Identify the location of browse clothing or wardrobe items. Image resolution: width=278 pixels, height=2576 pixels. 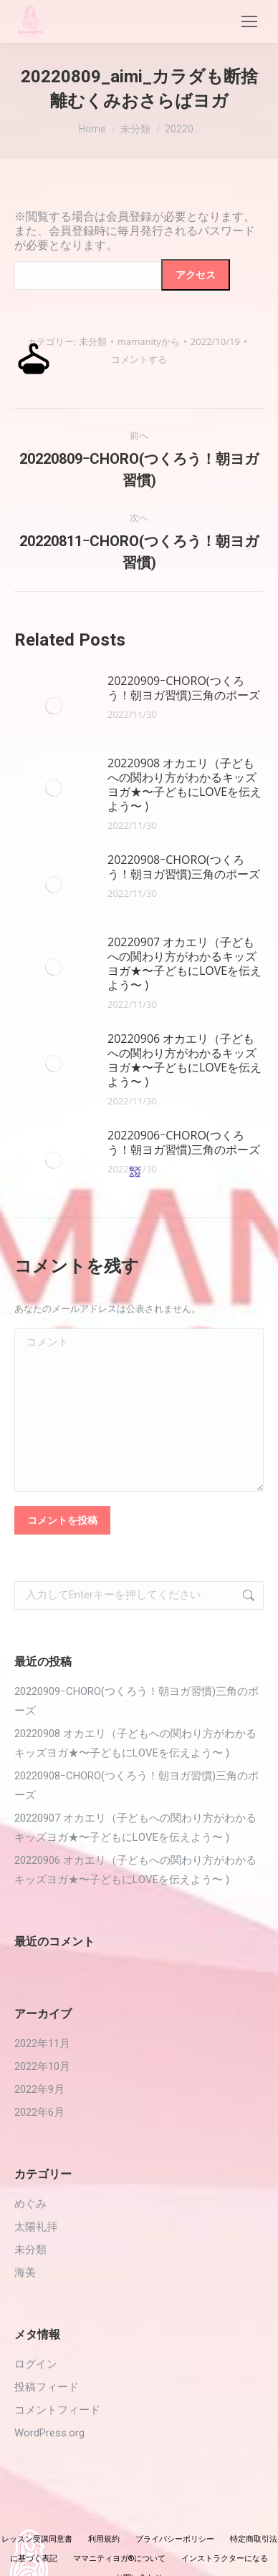
(34, 359).